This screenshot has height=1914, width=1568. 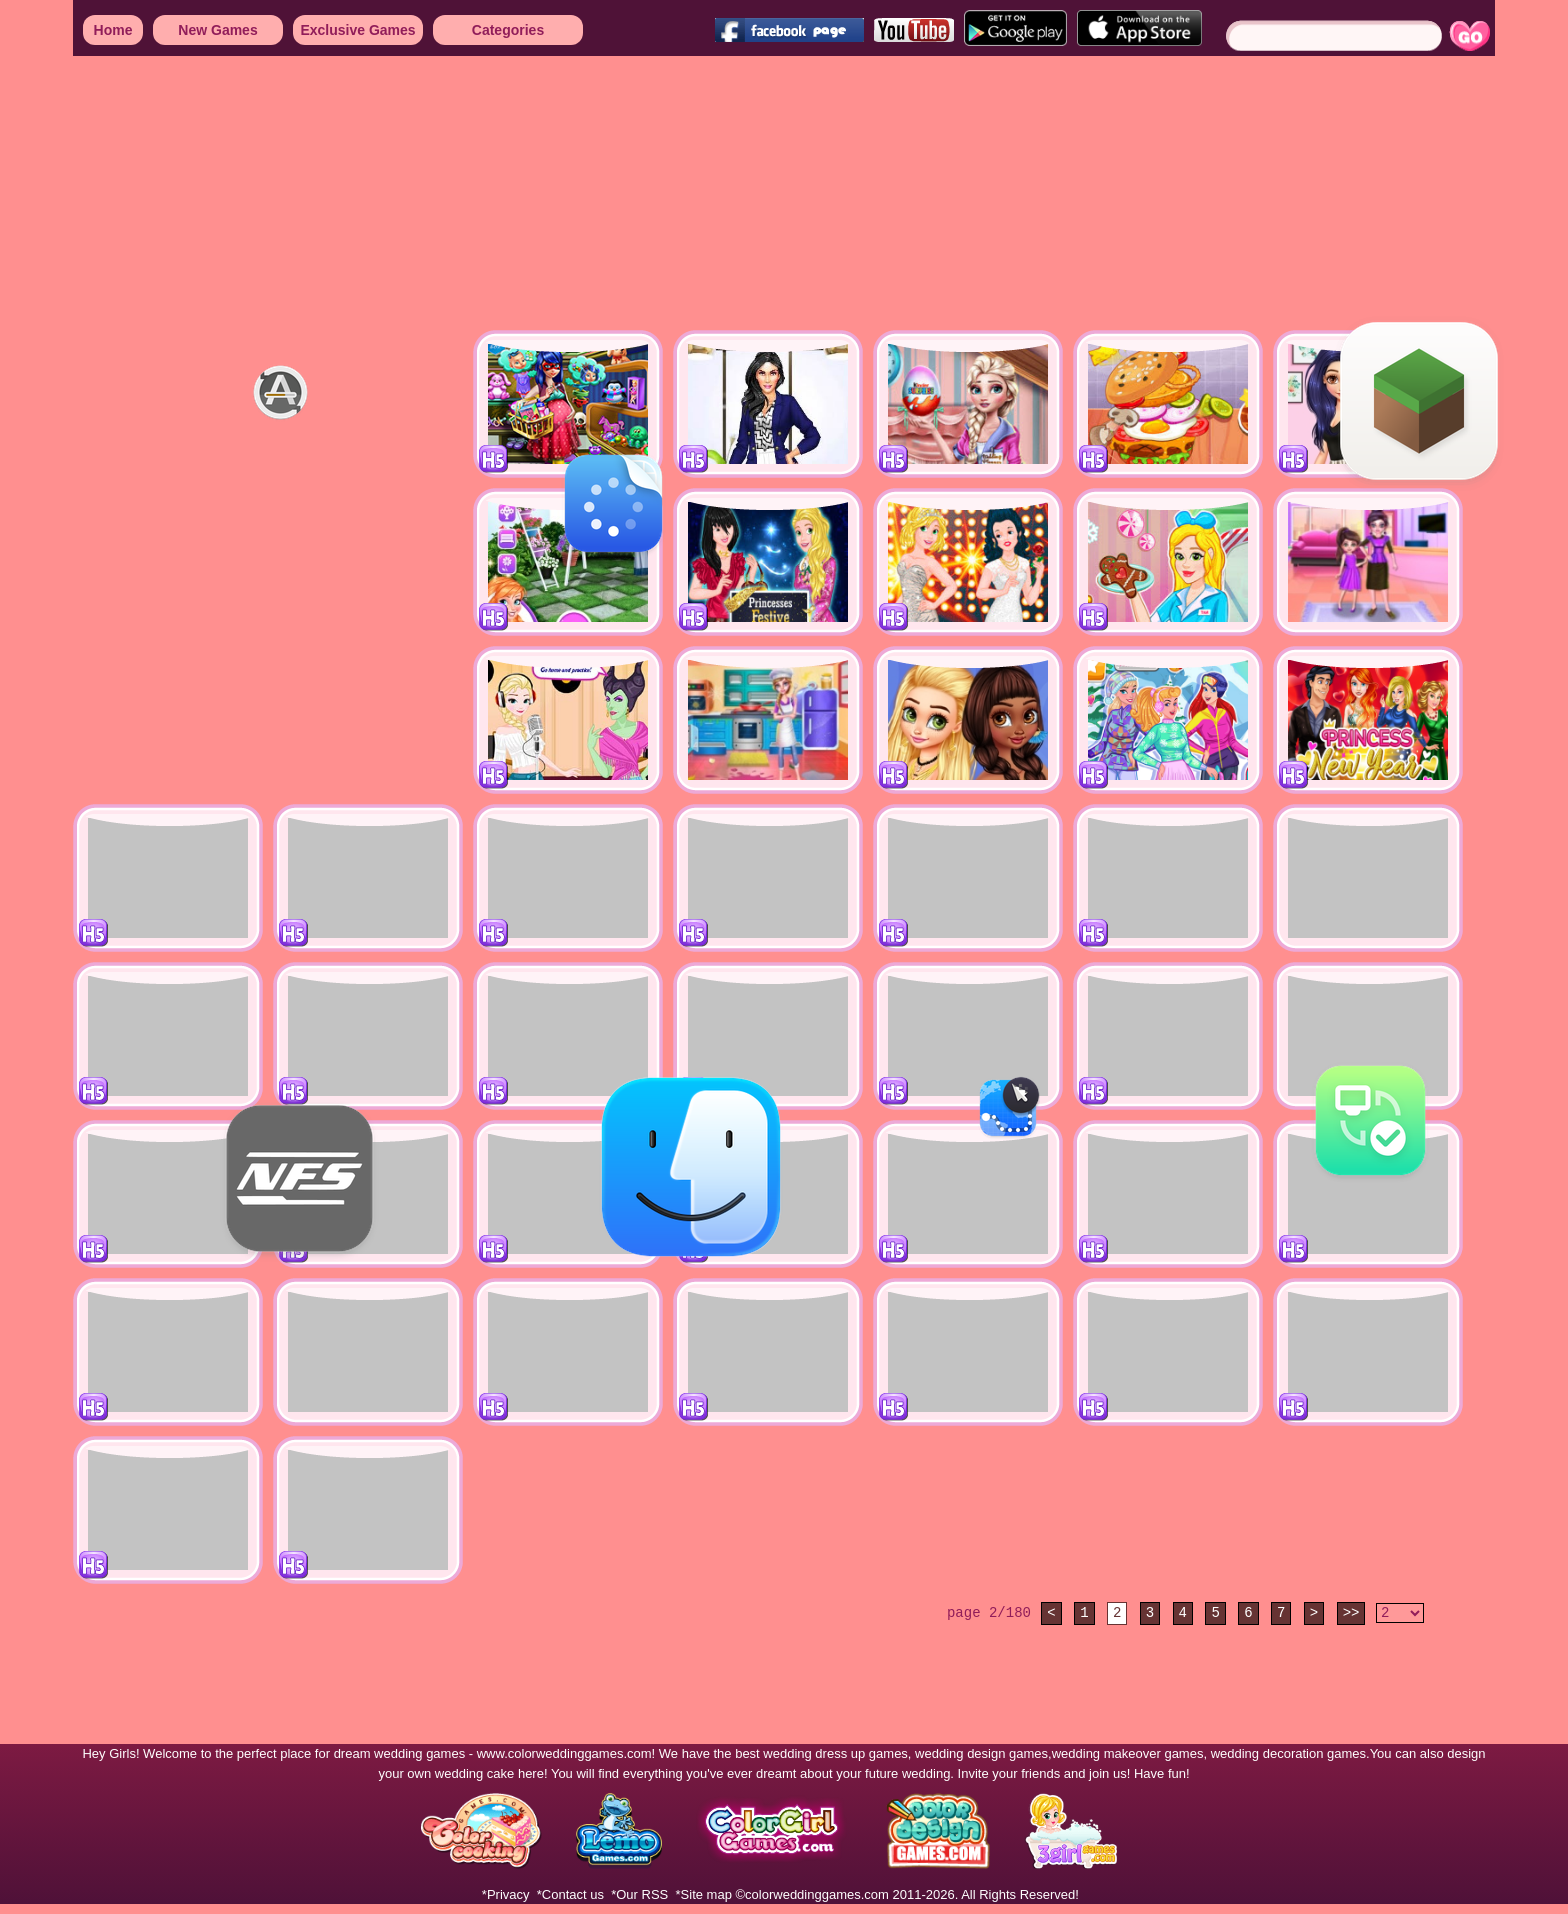 What do you see at coordinates (1419, 401) in the screenshot?
I see `launch minecraft` at bounding box center [1419, 401].